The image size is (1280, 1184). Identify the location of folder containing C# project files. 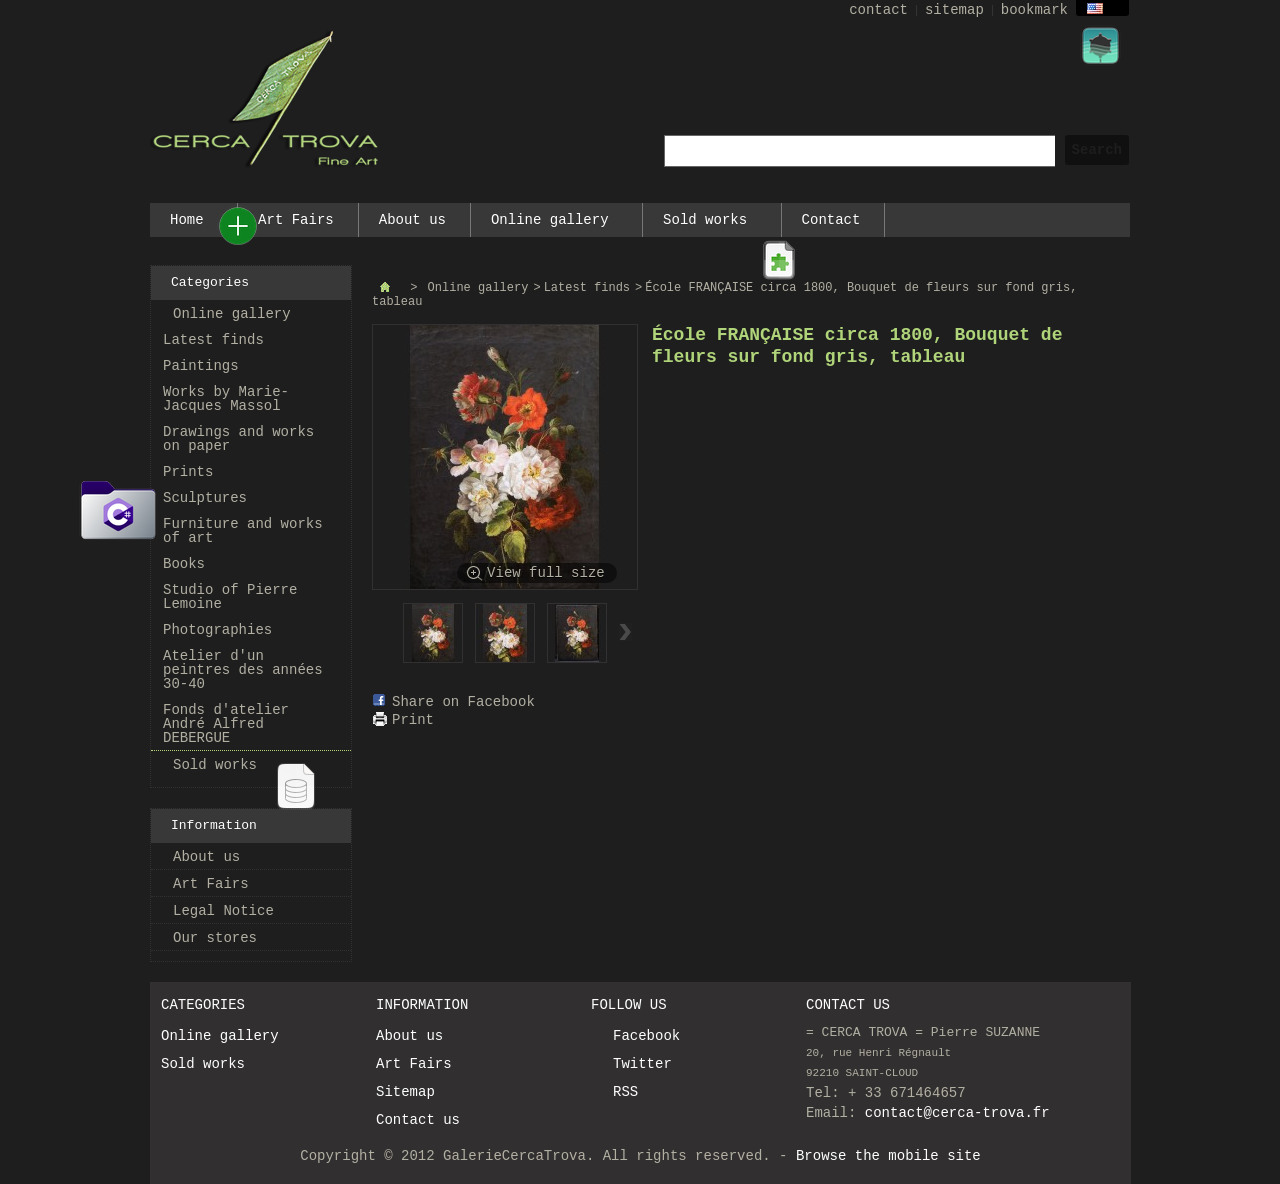
(118, 512).